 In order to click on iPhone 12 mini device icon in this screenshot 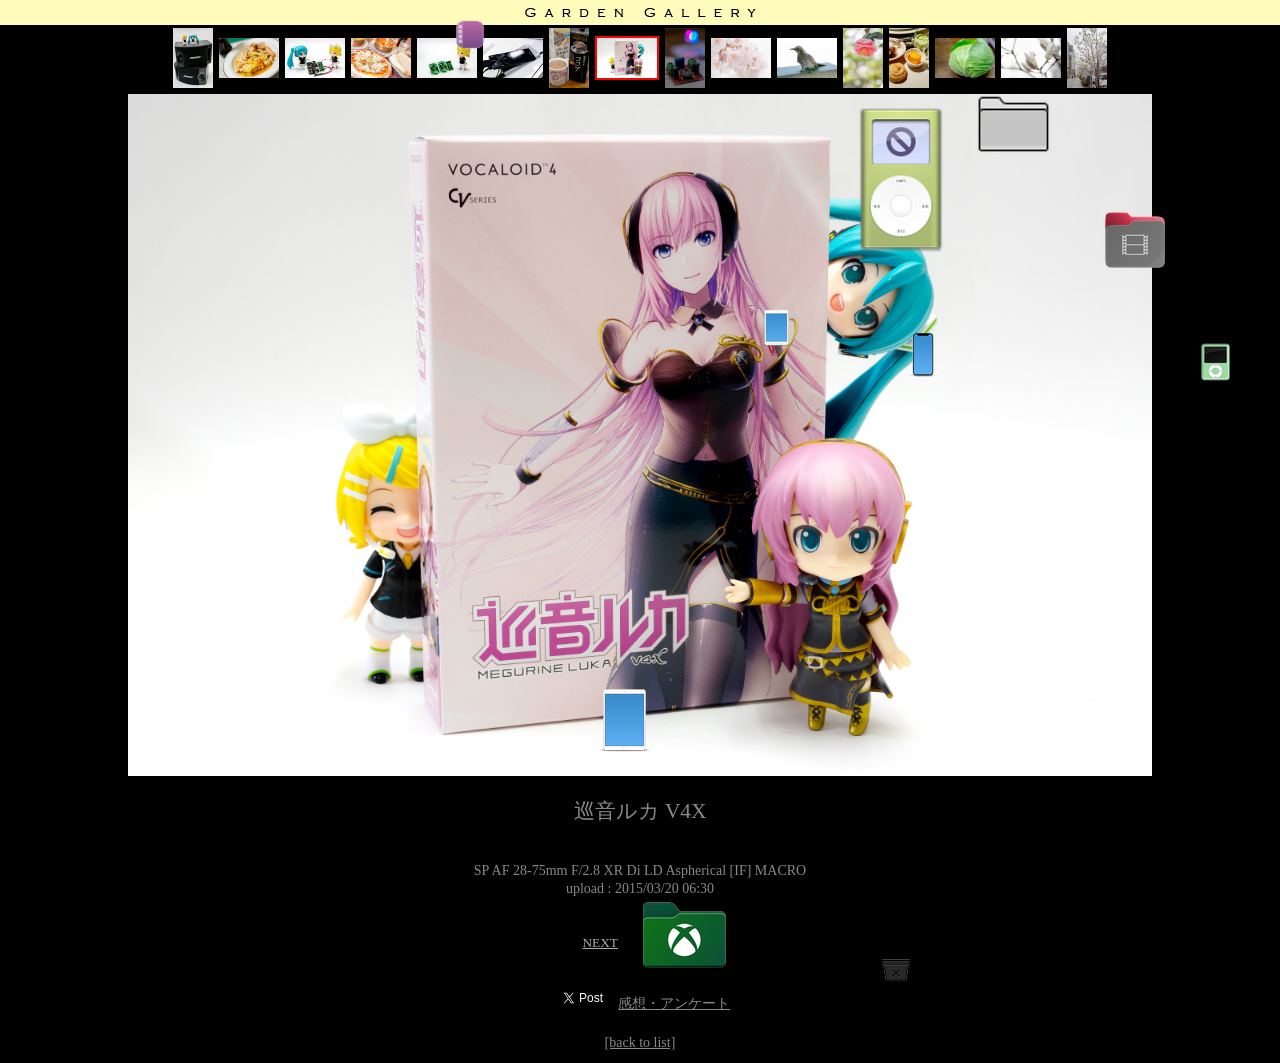, I will do `click(923, 355)`.